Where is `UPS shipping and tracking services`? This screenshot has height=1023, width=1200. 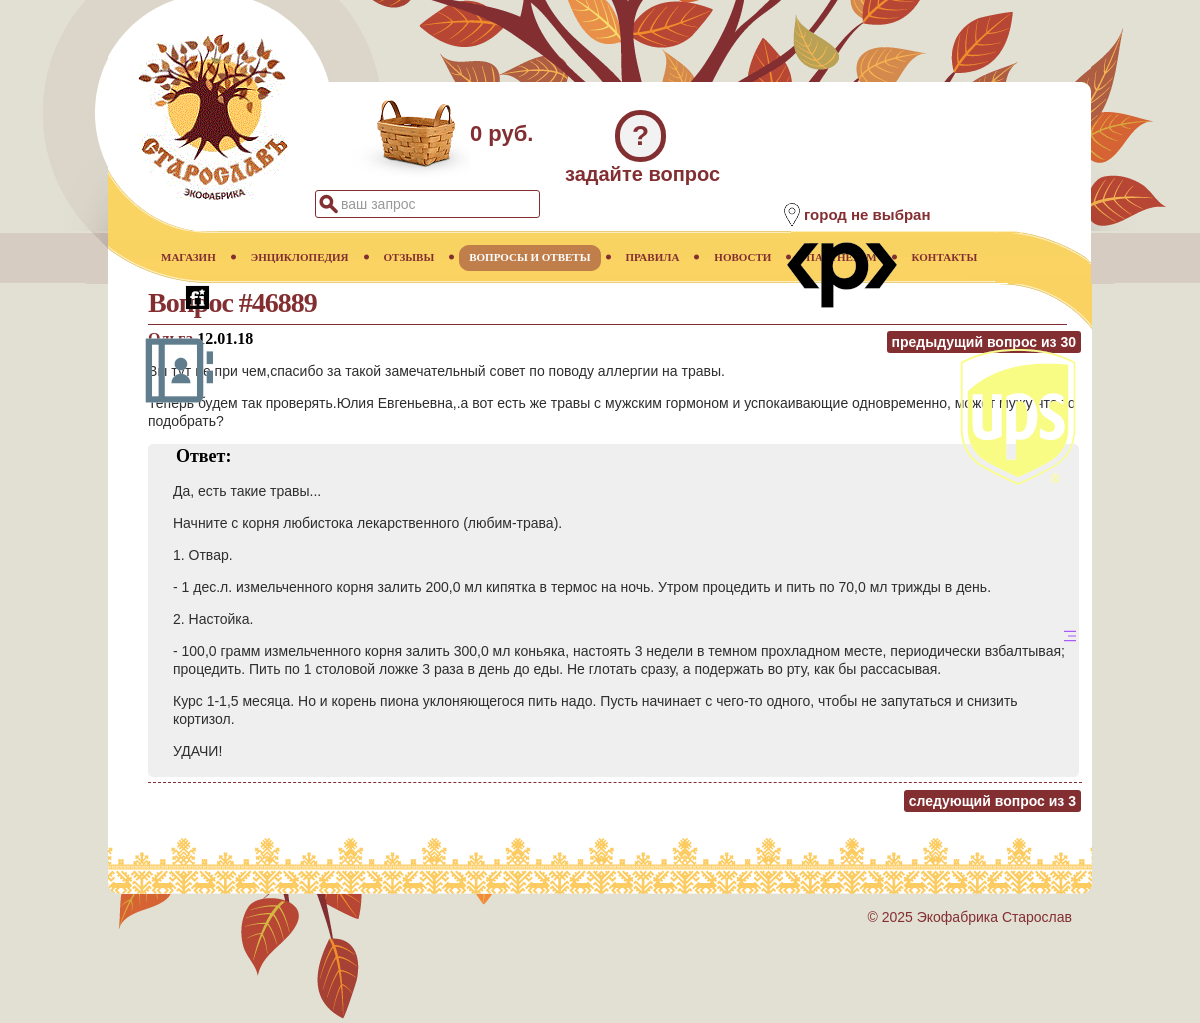
UPS shipping and tracking services is located at coordinates (1018, 417).